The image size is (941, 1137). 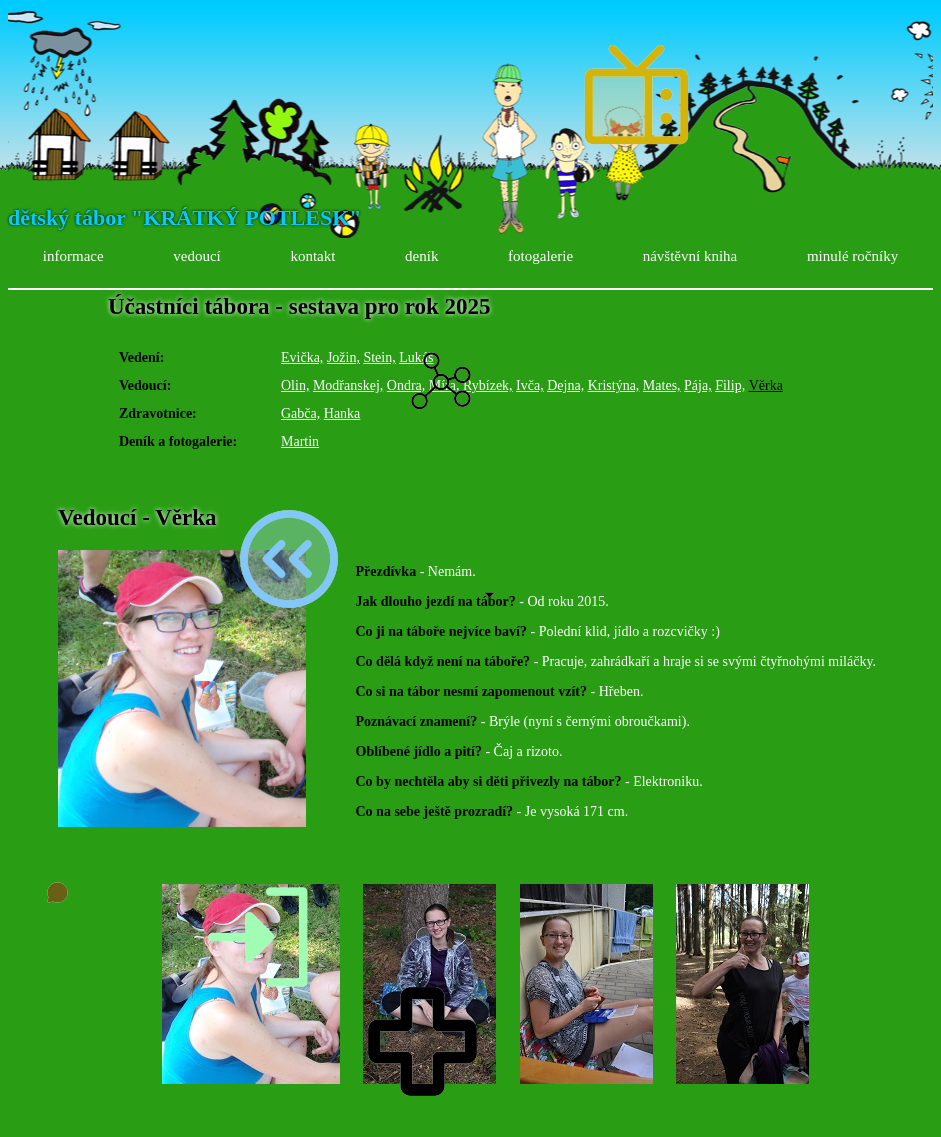 What do you see at coordinates (57, 892) in the screenshot?
I see `open chat or messaging` at bounding box center [57, 892].